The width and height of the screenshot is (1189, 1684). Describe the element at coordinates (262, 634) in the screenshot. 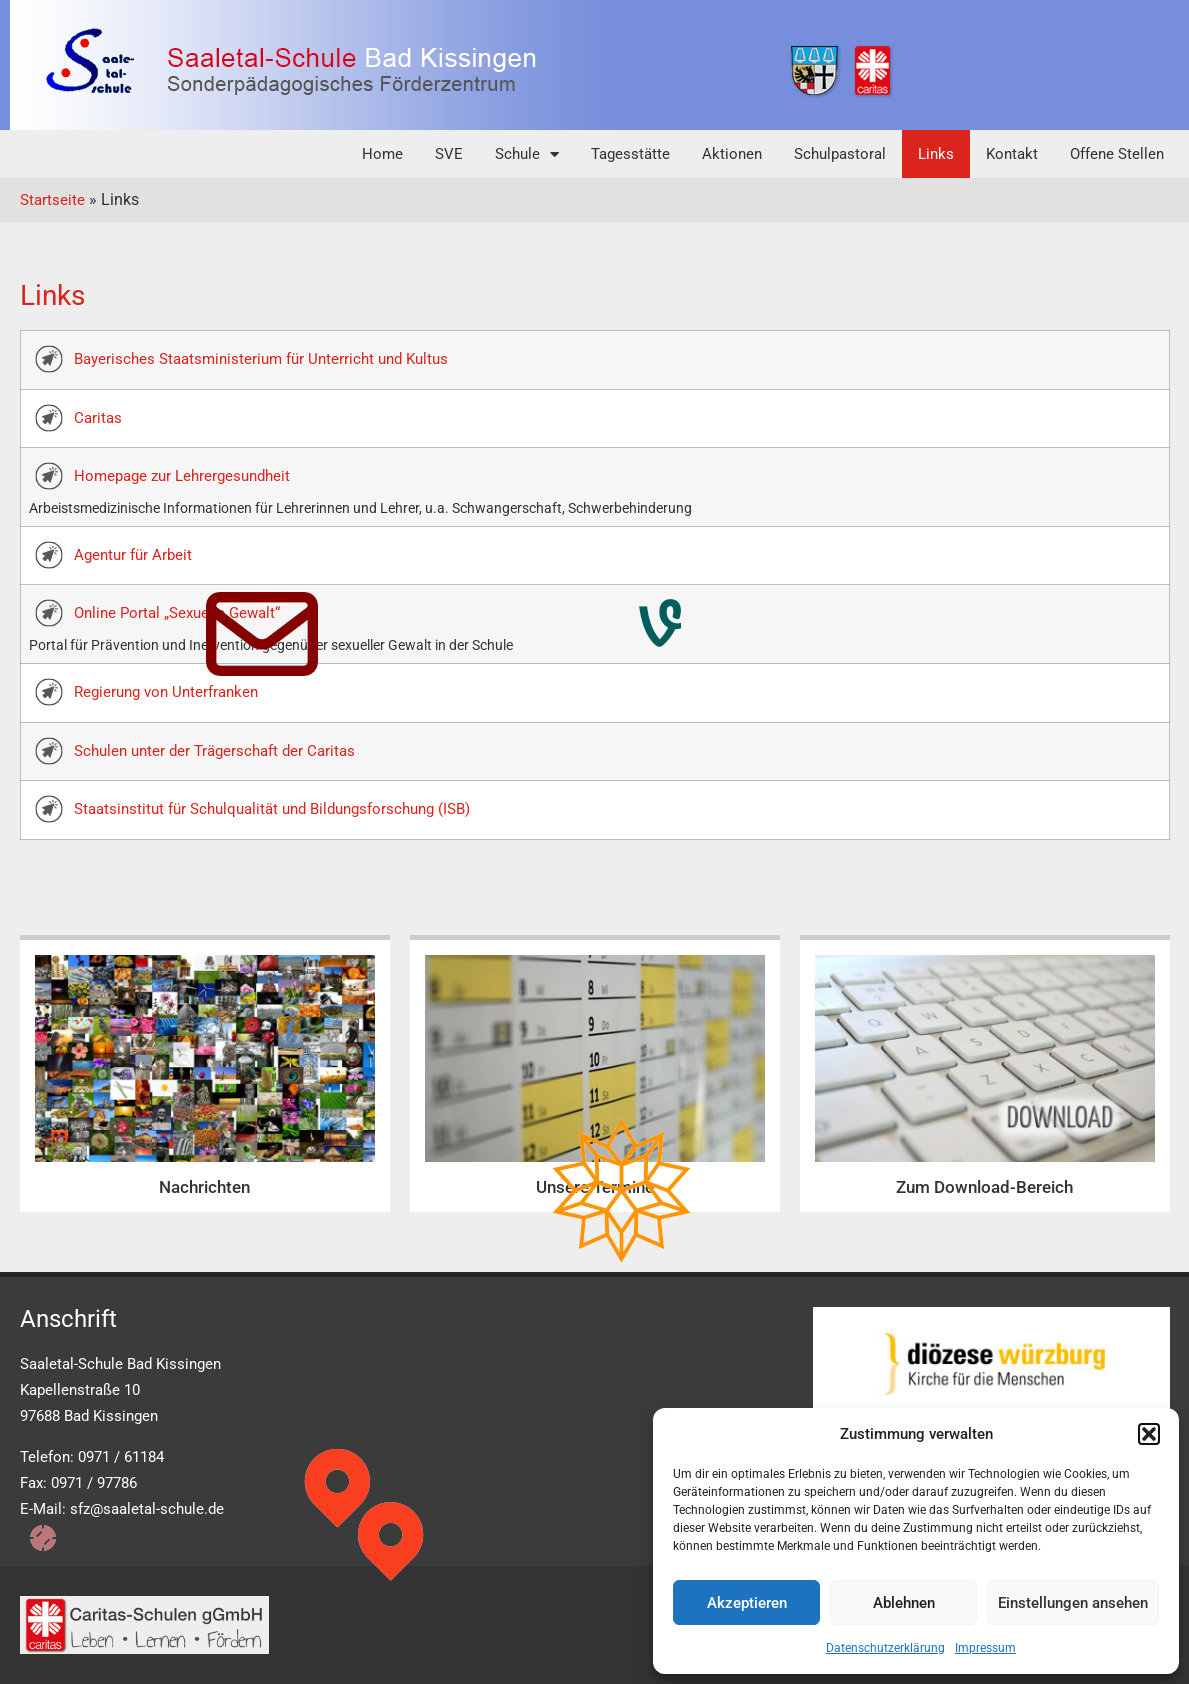

I see `open your inbox or email messages` at that location.